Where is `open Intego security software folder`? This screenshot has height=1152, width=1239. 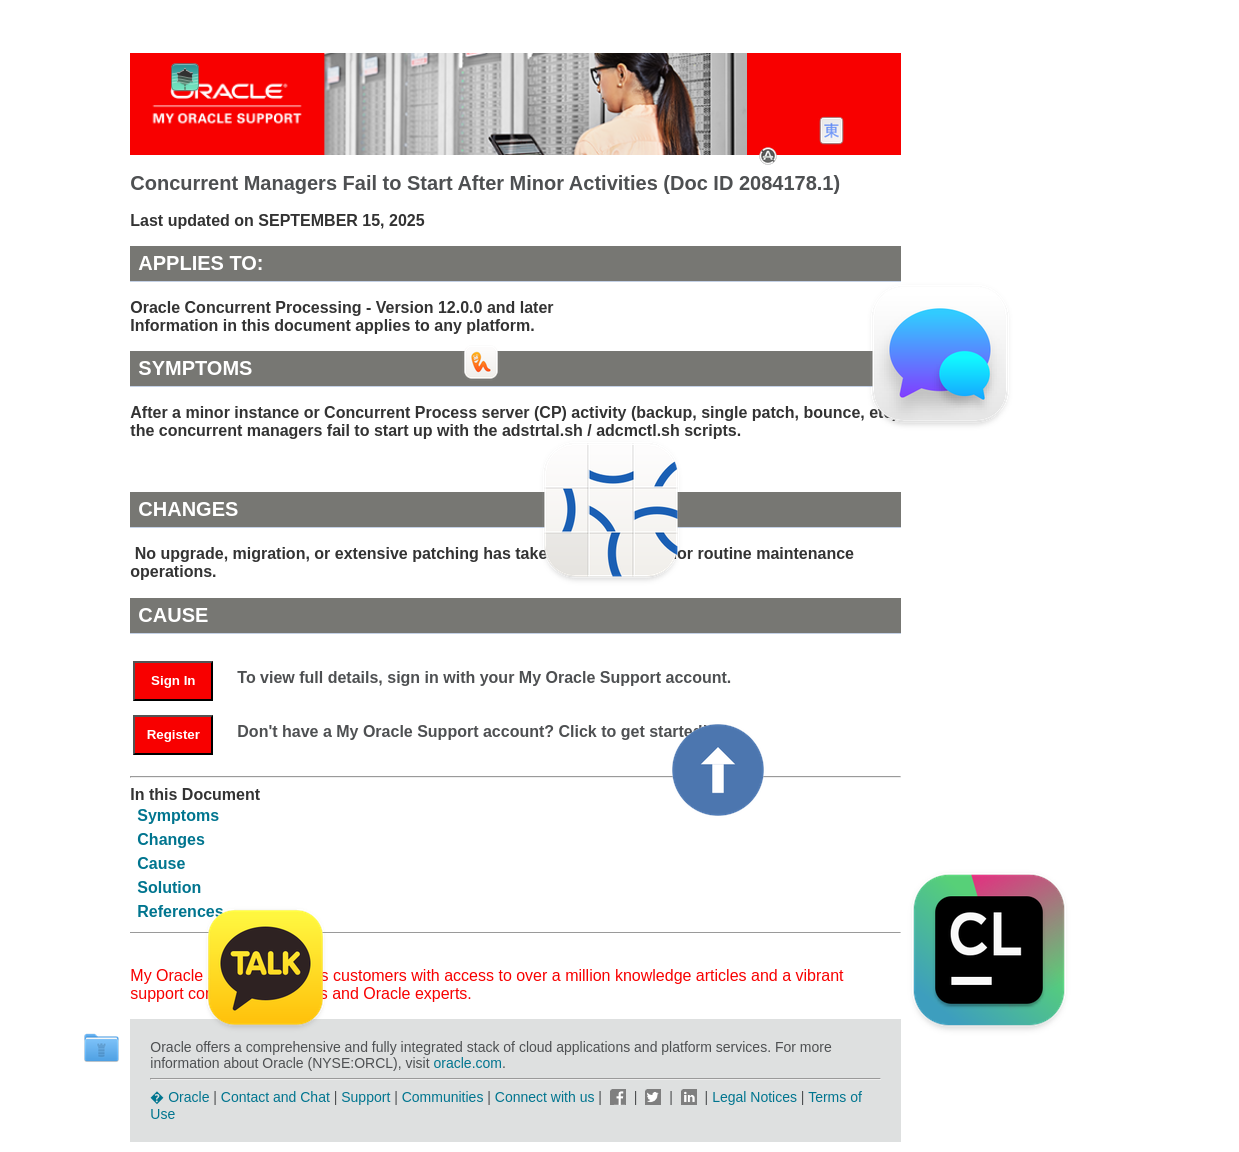 open Intego security software folder is located at coordinates (101, 1047).